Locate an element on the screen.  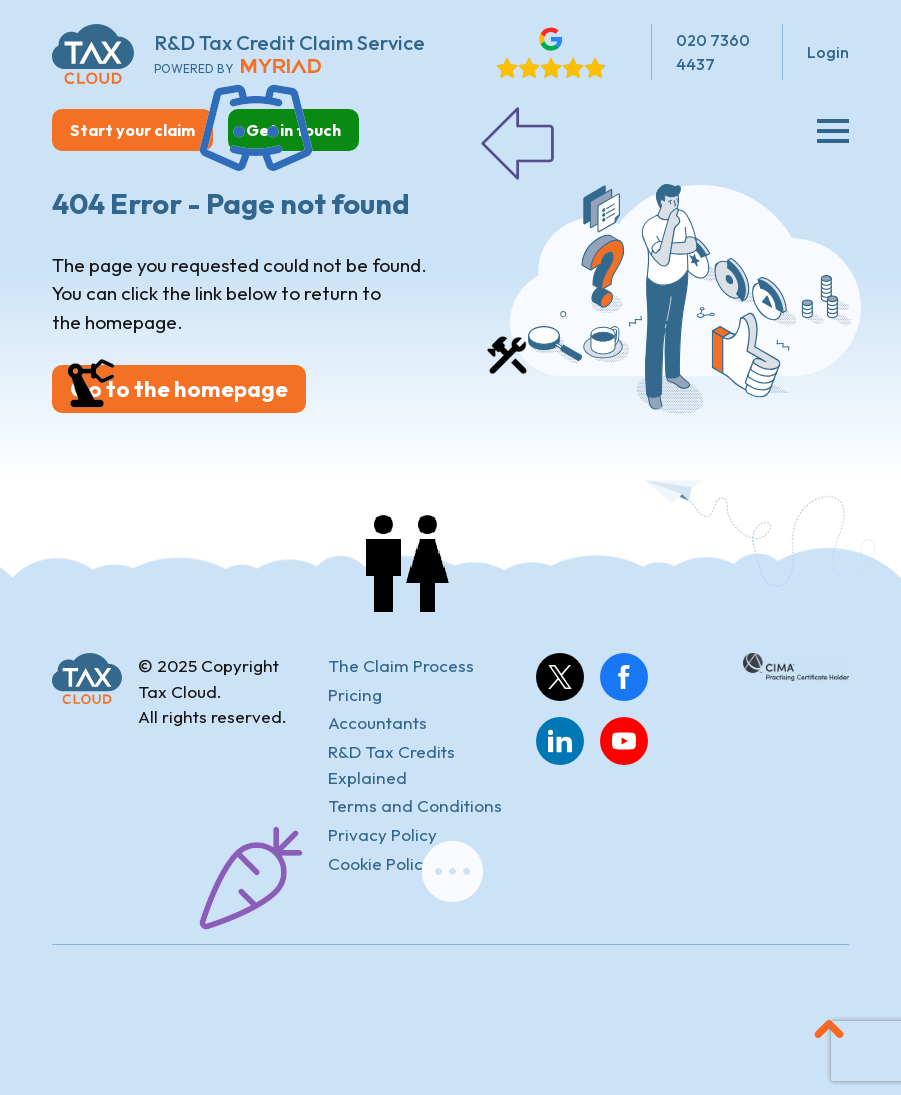
indicates restroom or bathroom facilities is located at coordinates (405, 563).